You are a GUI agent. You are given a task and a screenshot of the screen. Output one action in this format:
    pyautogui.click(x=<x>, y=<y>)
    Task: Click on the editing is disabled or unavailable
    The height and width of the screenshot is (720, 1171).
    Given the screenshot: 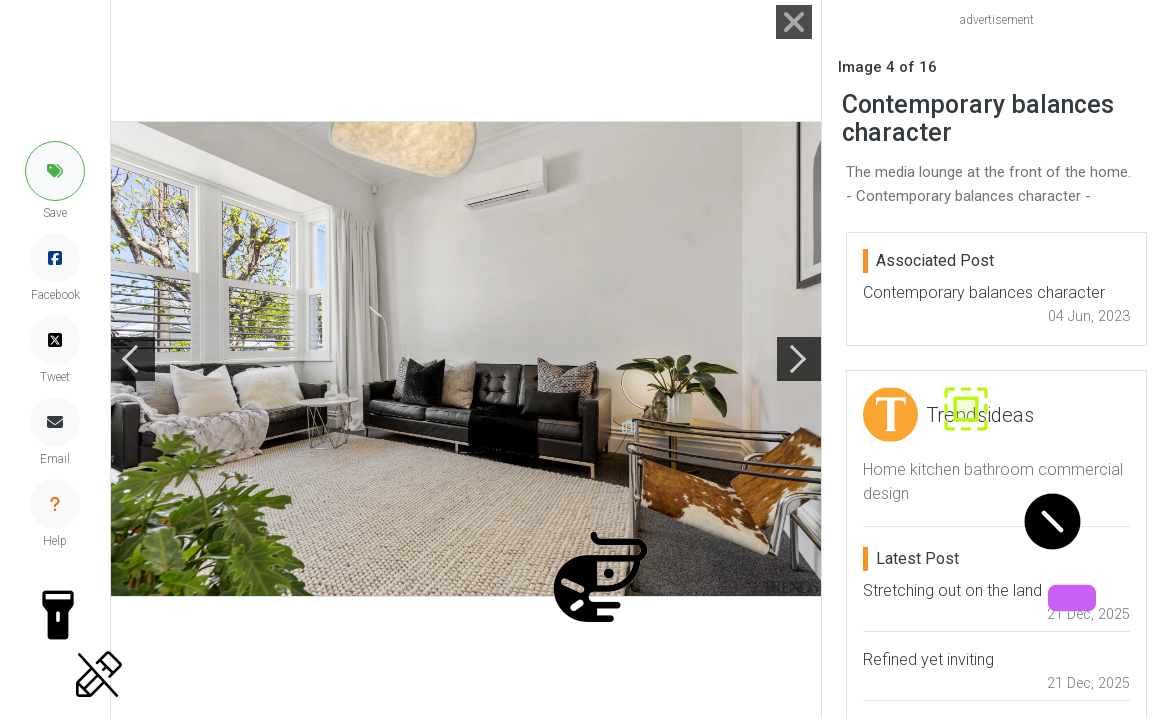 What is the action you would take?
    pyautogui.click(x=98, y=675)
    